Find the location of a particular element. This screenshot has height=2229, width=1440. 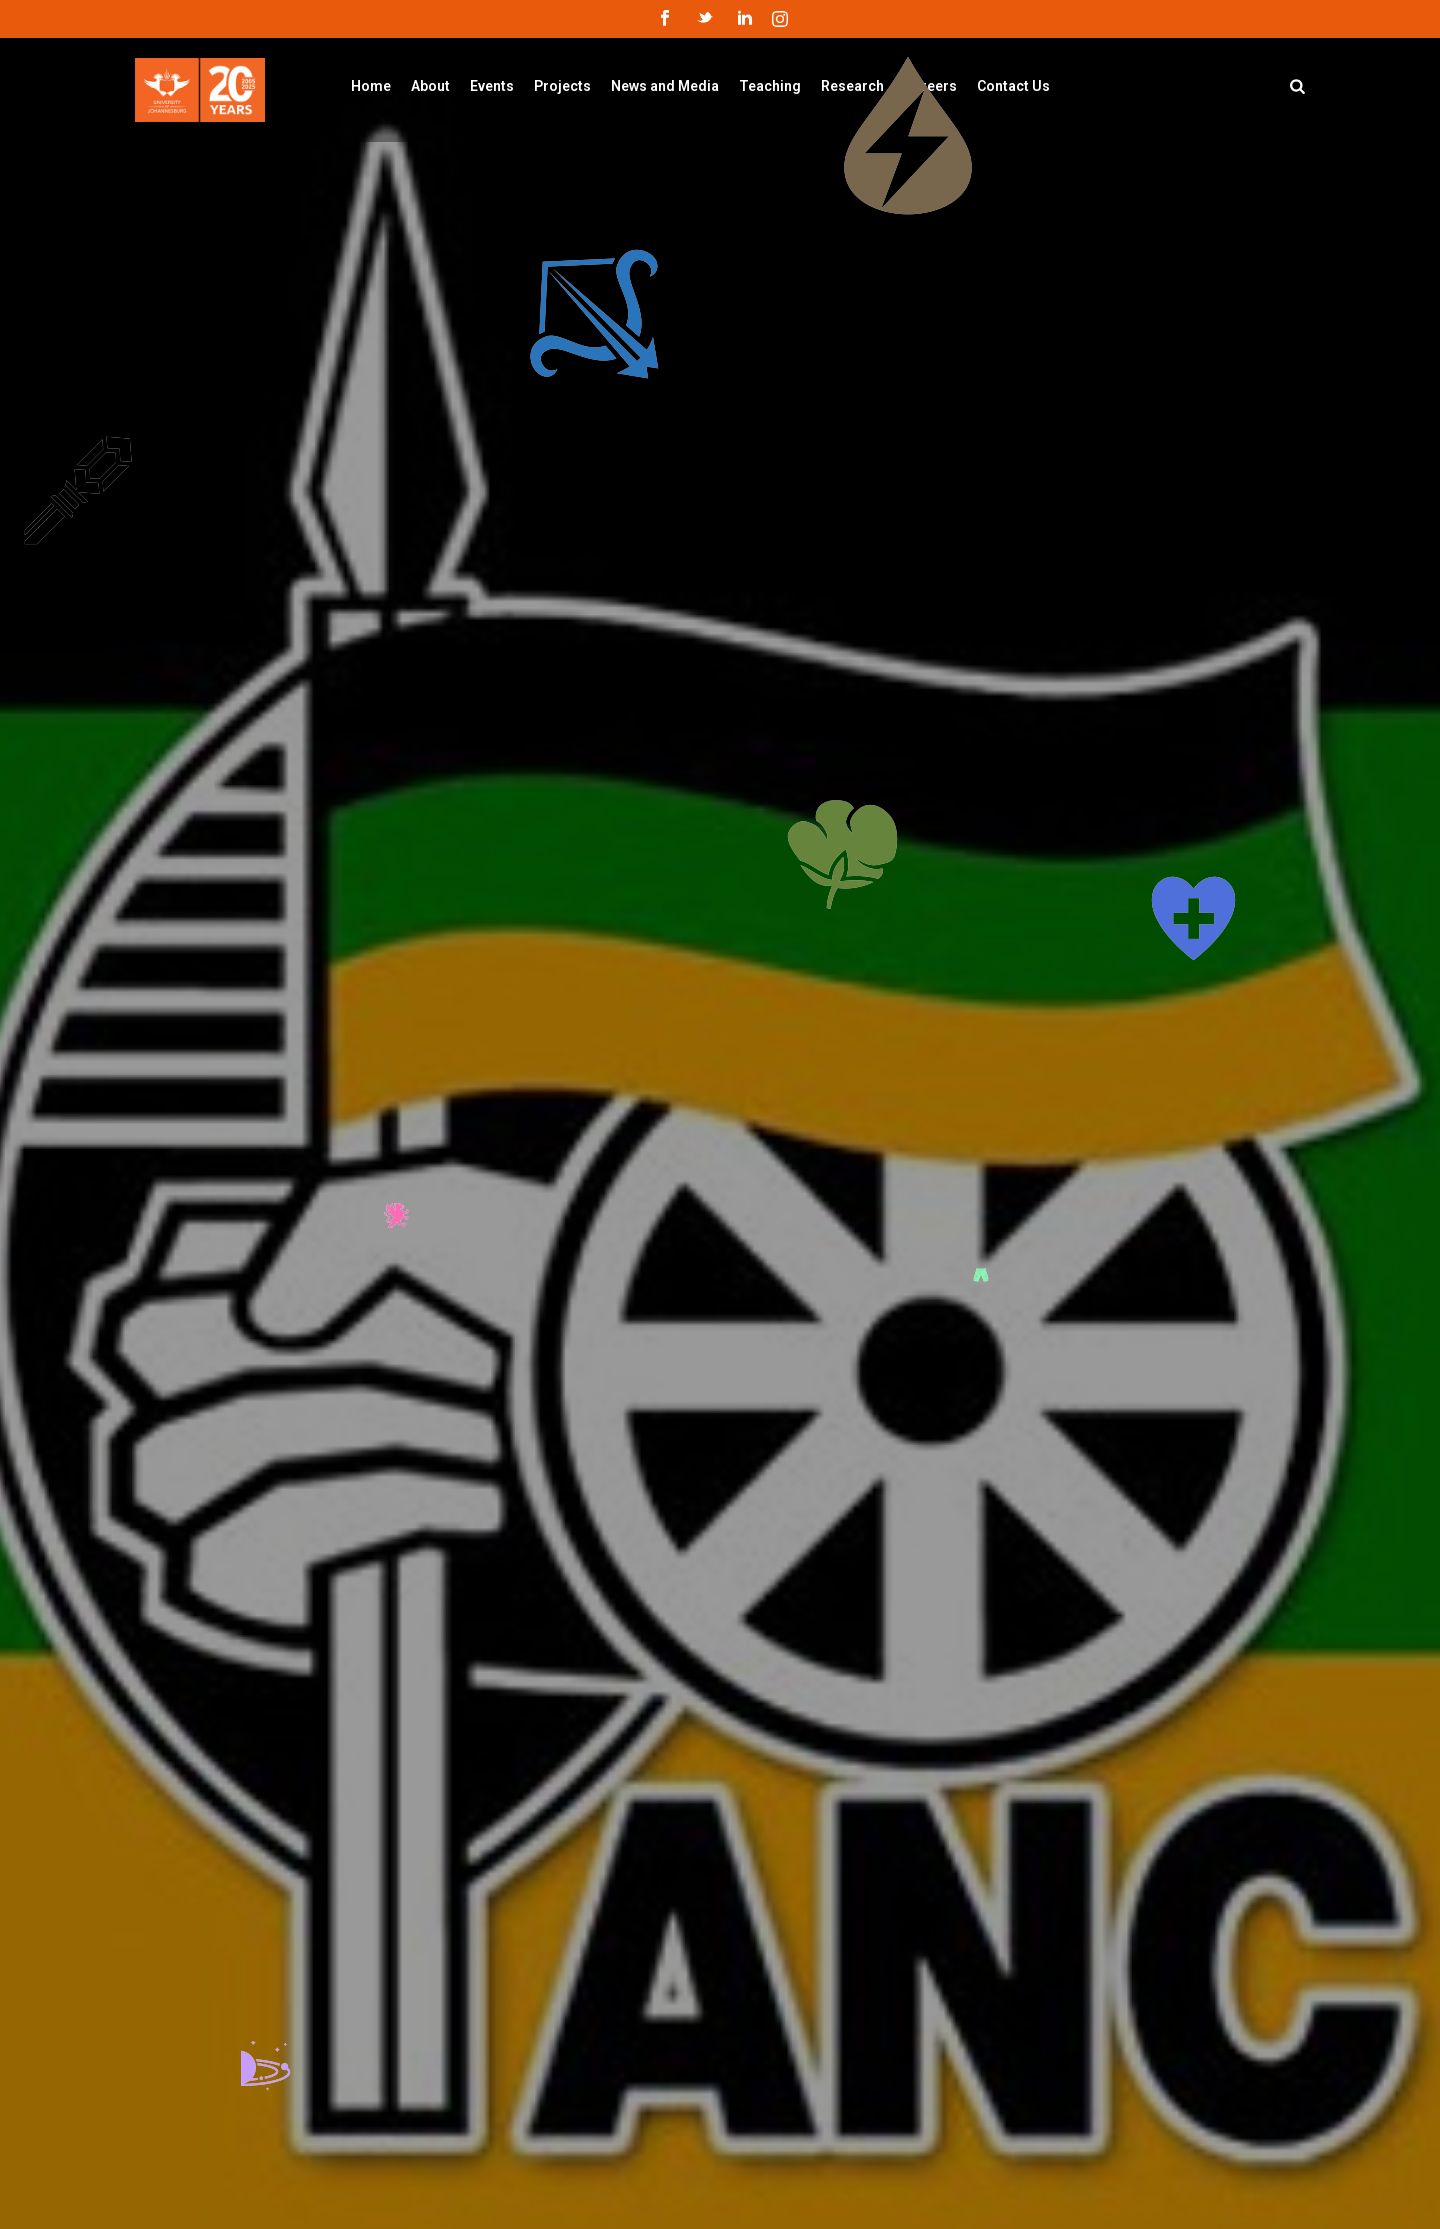

cast a spell or use magic ability is located at coordinates (79, 490).